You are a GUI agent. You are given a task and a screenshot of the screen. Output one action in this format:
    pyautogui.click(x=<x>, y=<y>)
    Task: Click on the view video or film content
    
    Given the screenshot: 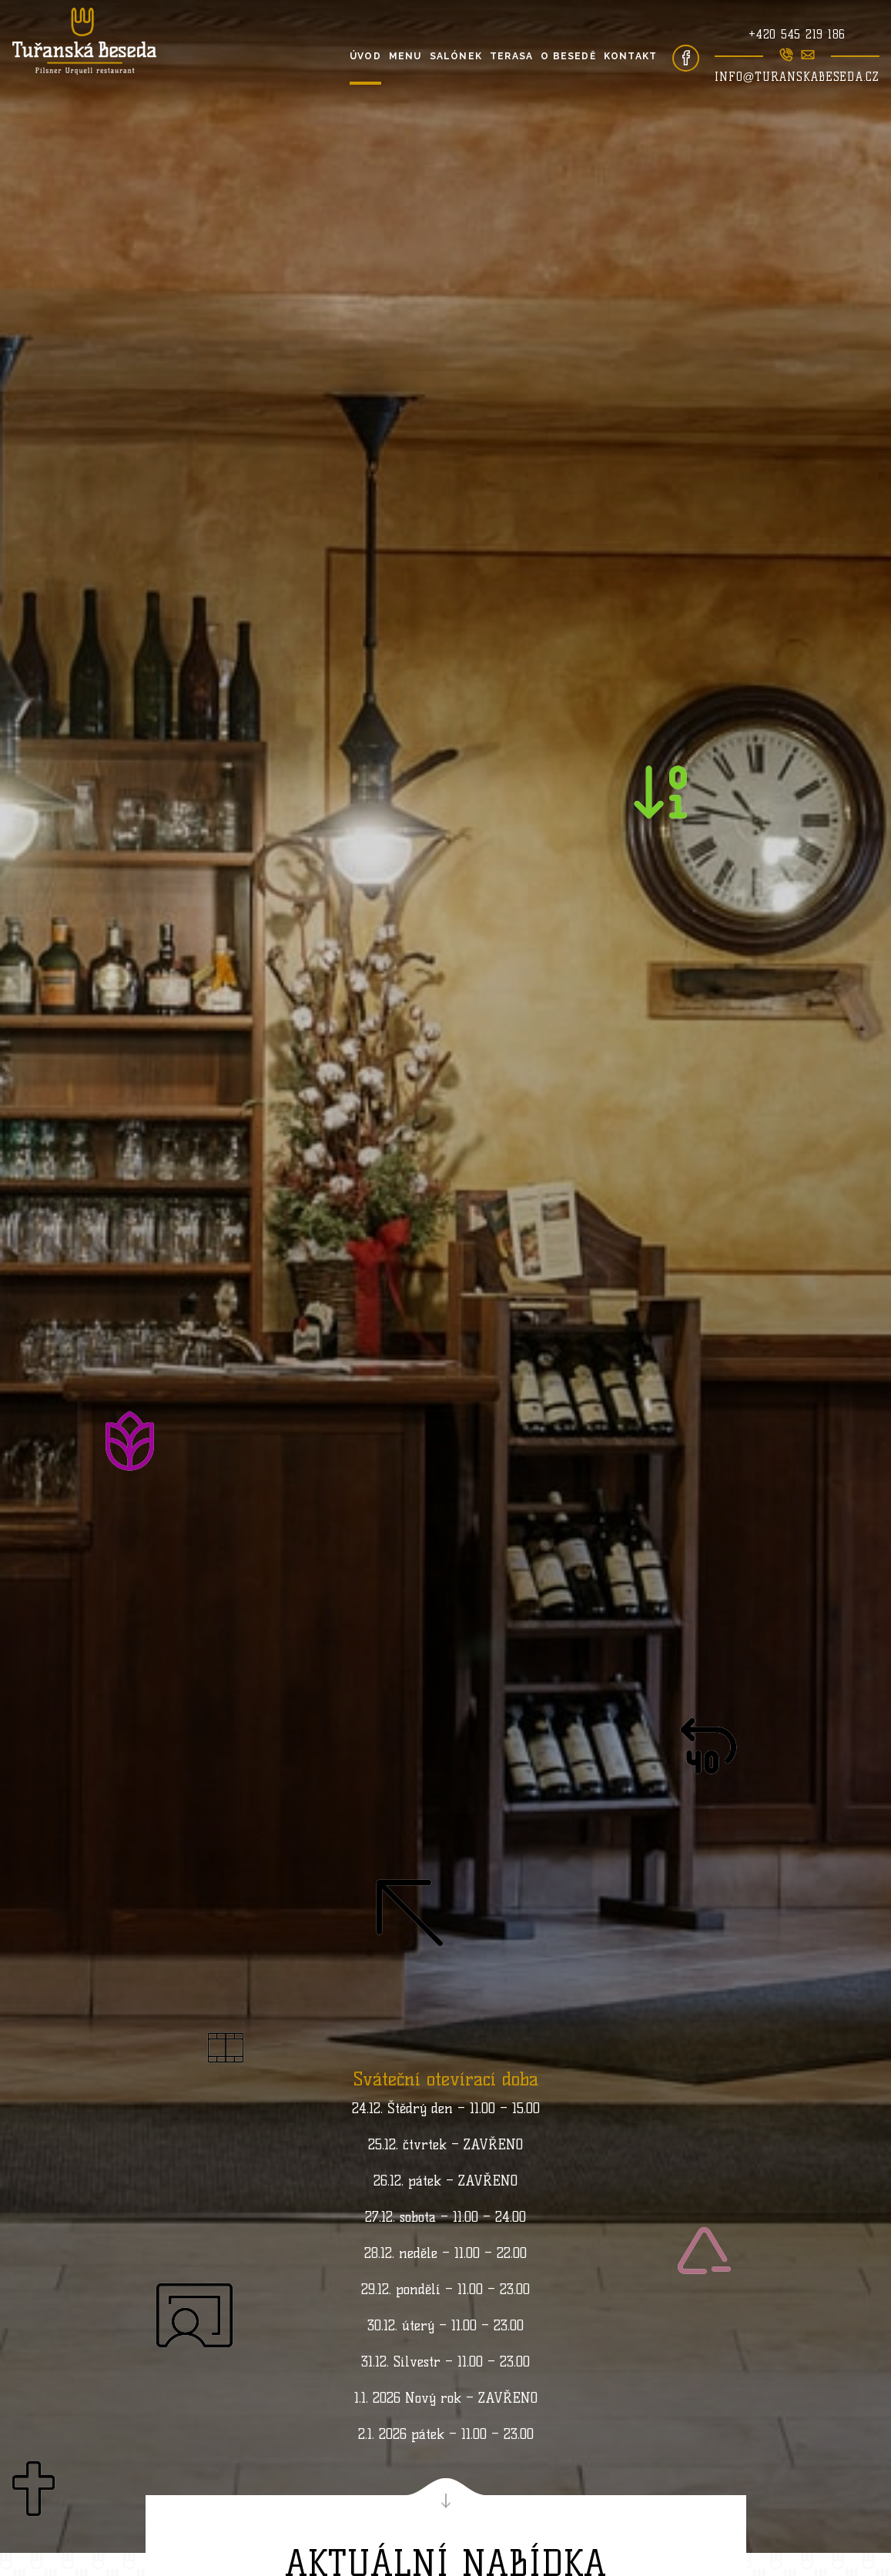 What is the action you would take?
    pyautogui.click(x=226, y=2048)
    